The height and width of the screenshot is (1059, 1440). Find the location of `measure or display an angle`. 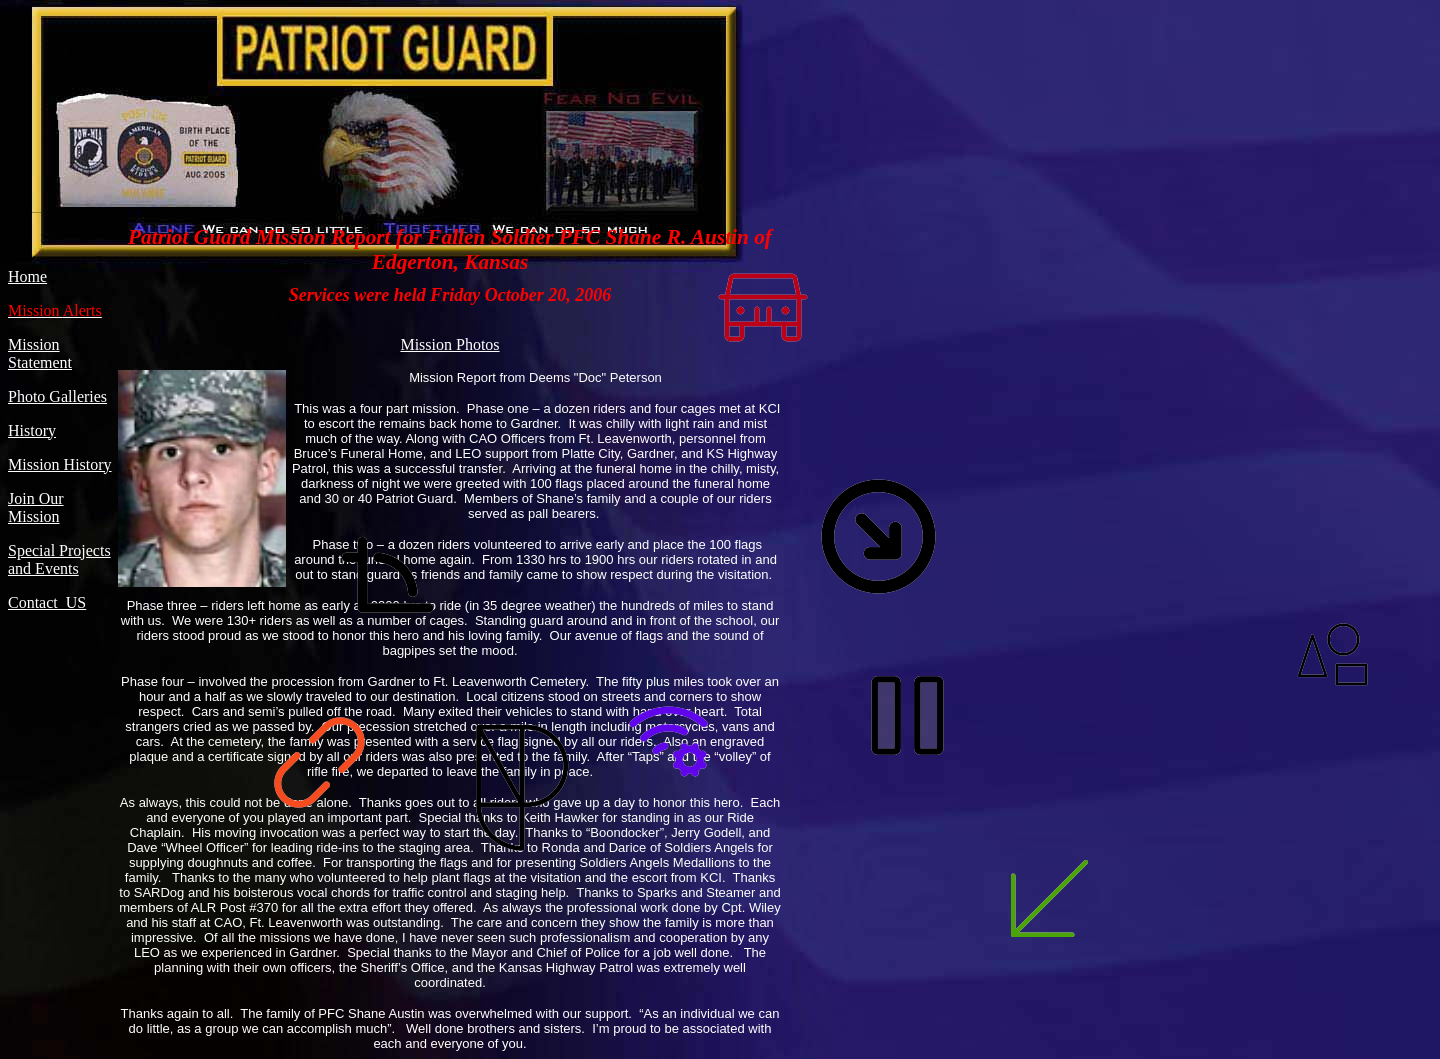

measure or display an angle is located at coordinates (384, 579).